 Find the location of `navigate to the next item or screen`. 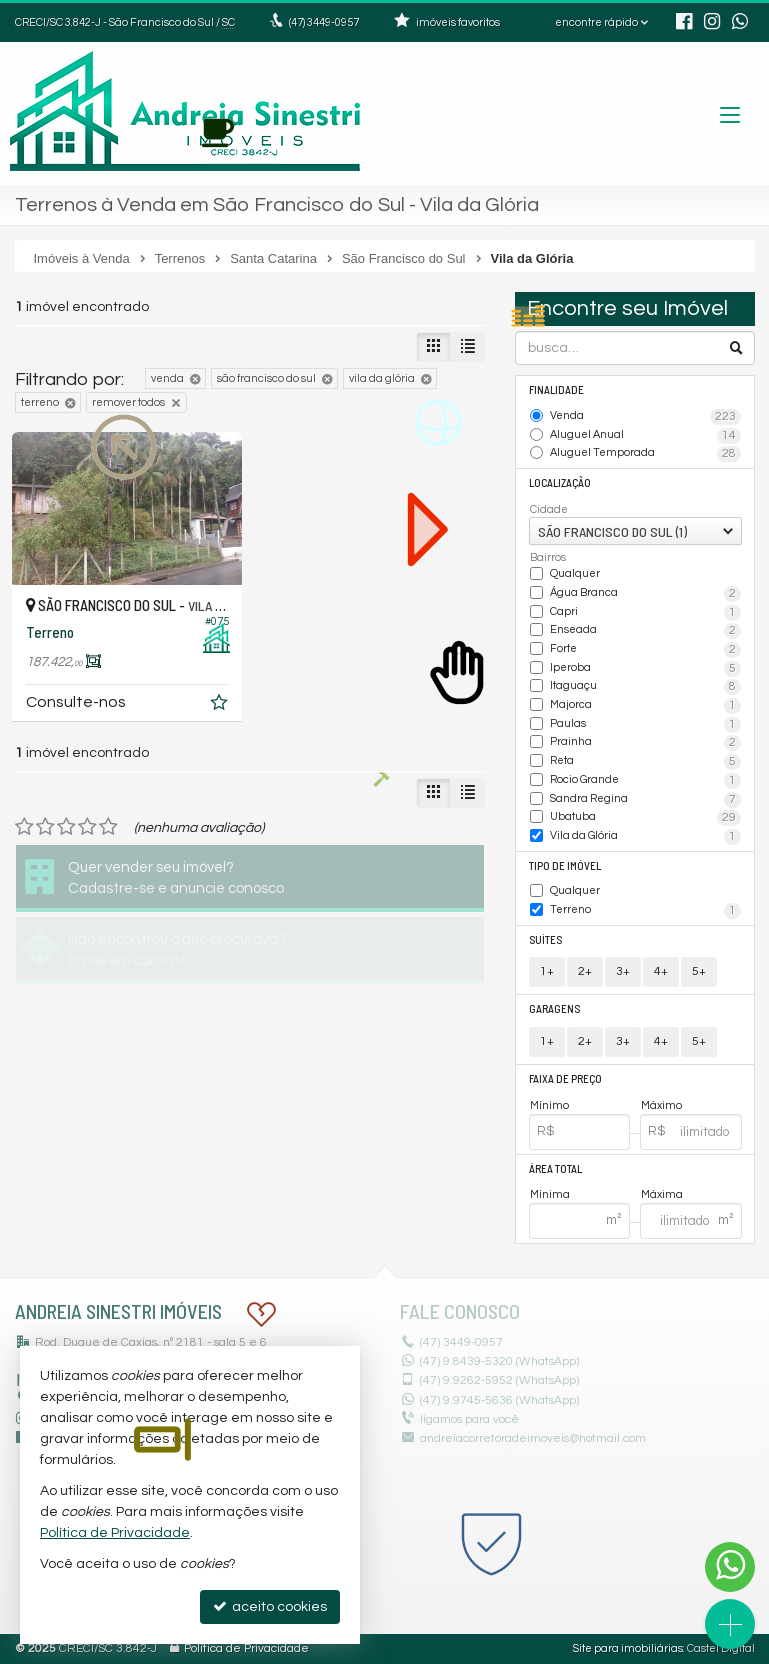

navigate to the next item or screen is located at coordinates (424, 529).